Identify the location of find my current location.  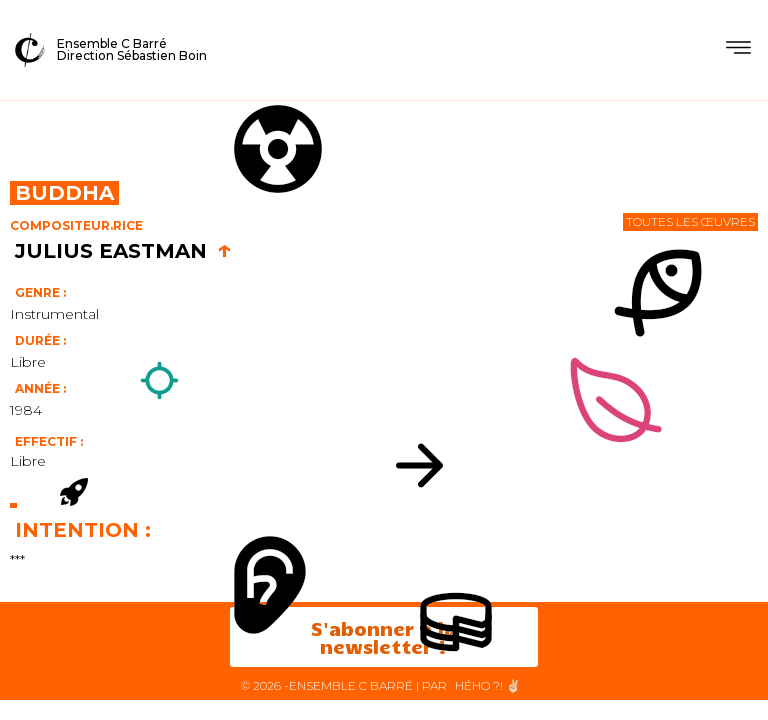
(159, 380).